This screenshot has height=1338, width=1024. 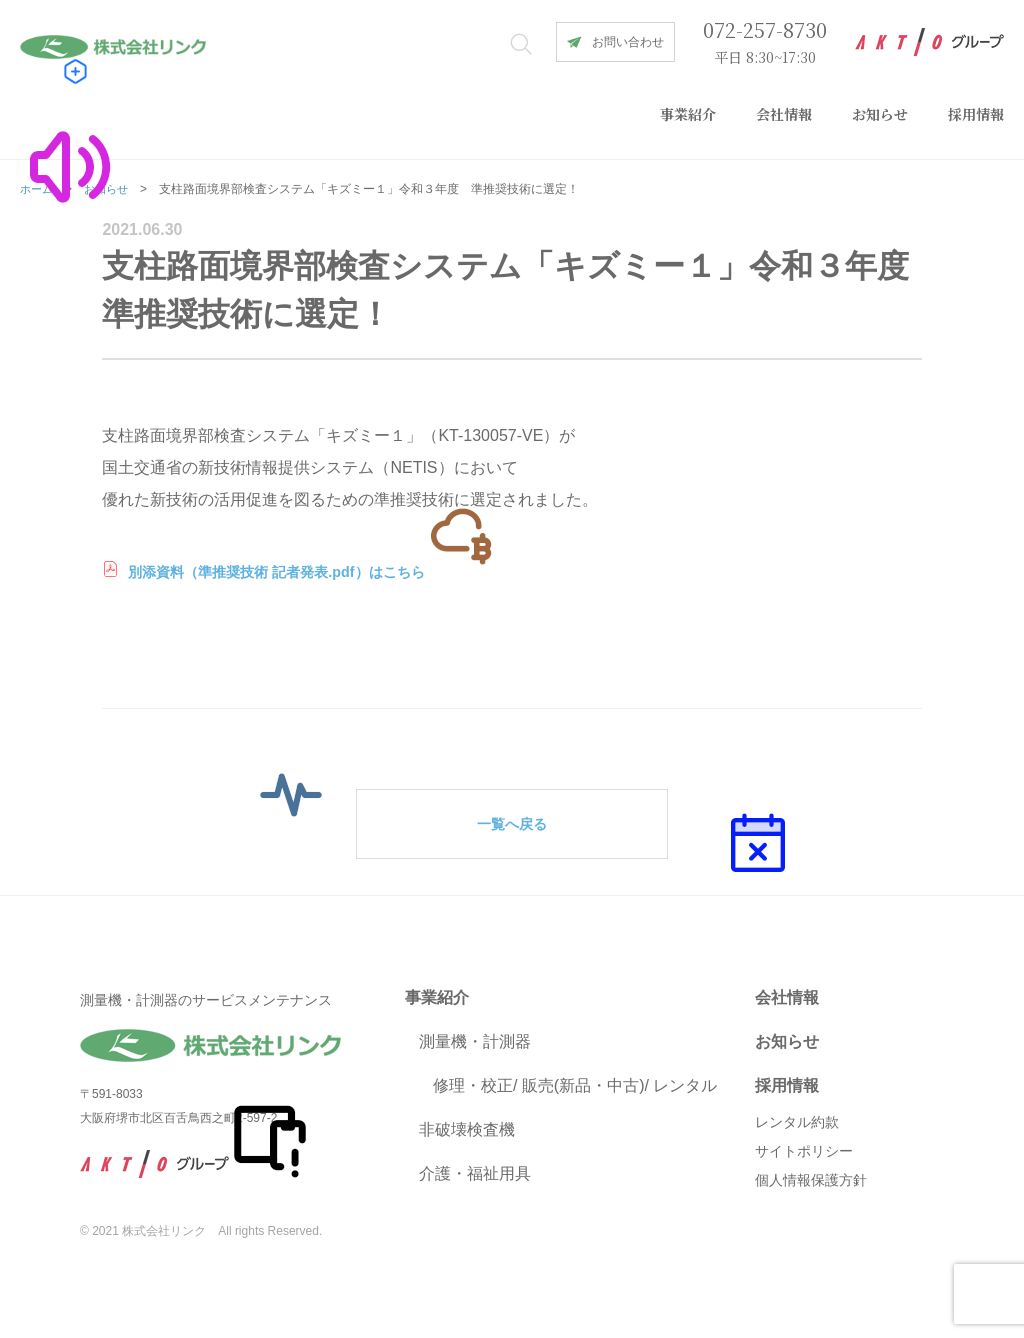 What do you see at coordinates (758, 845) in the screenshot?
I see `cancel or delete a scheduled event` at bounding box center [758, 845].